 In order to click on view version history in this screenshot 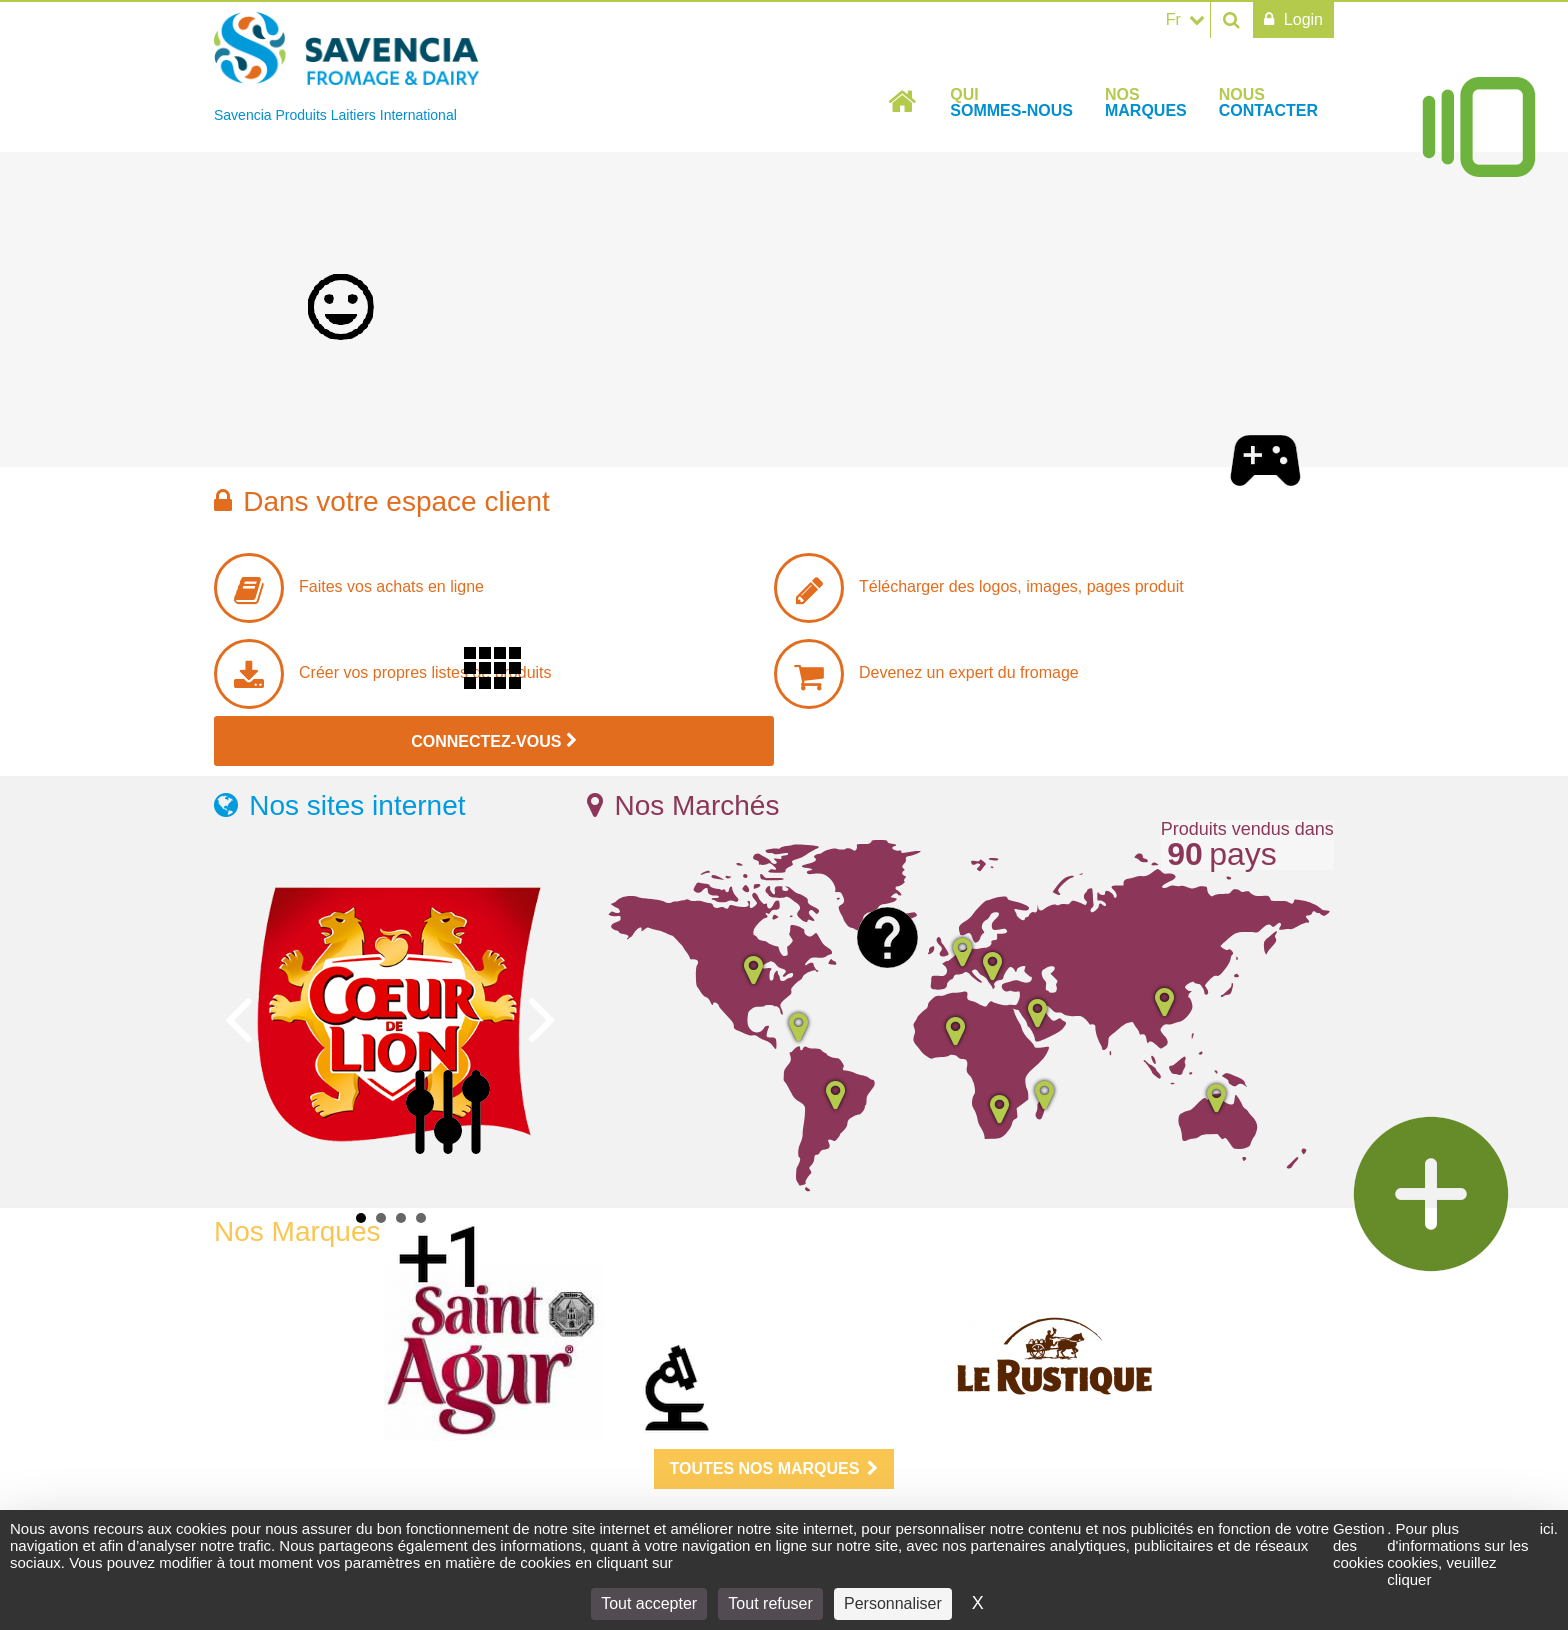, I will do `click(1479, 127)`.